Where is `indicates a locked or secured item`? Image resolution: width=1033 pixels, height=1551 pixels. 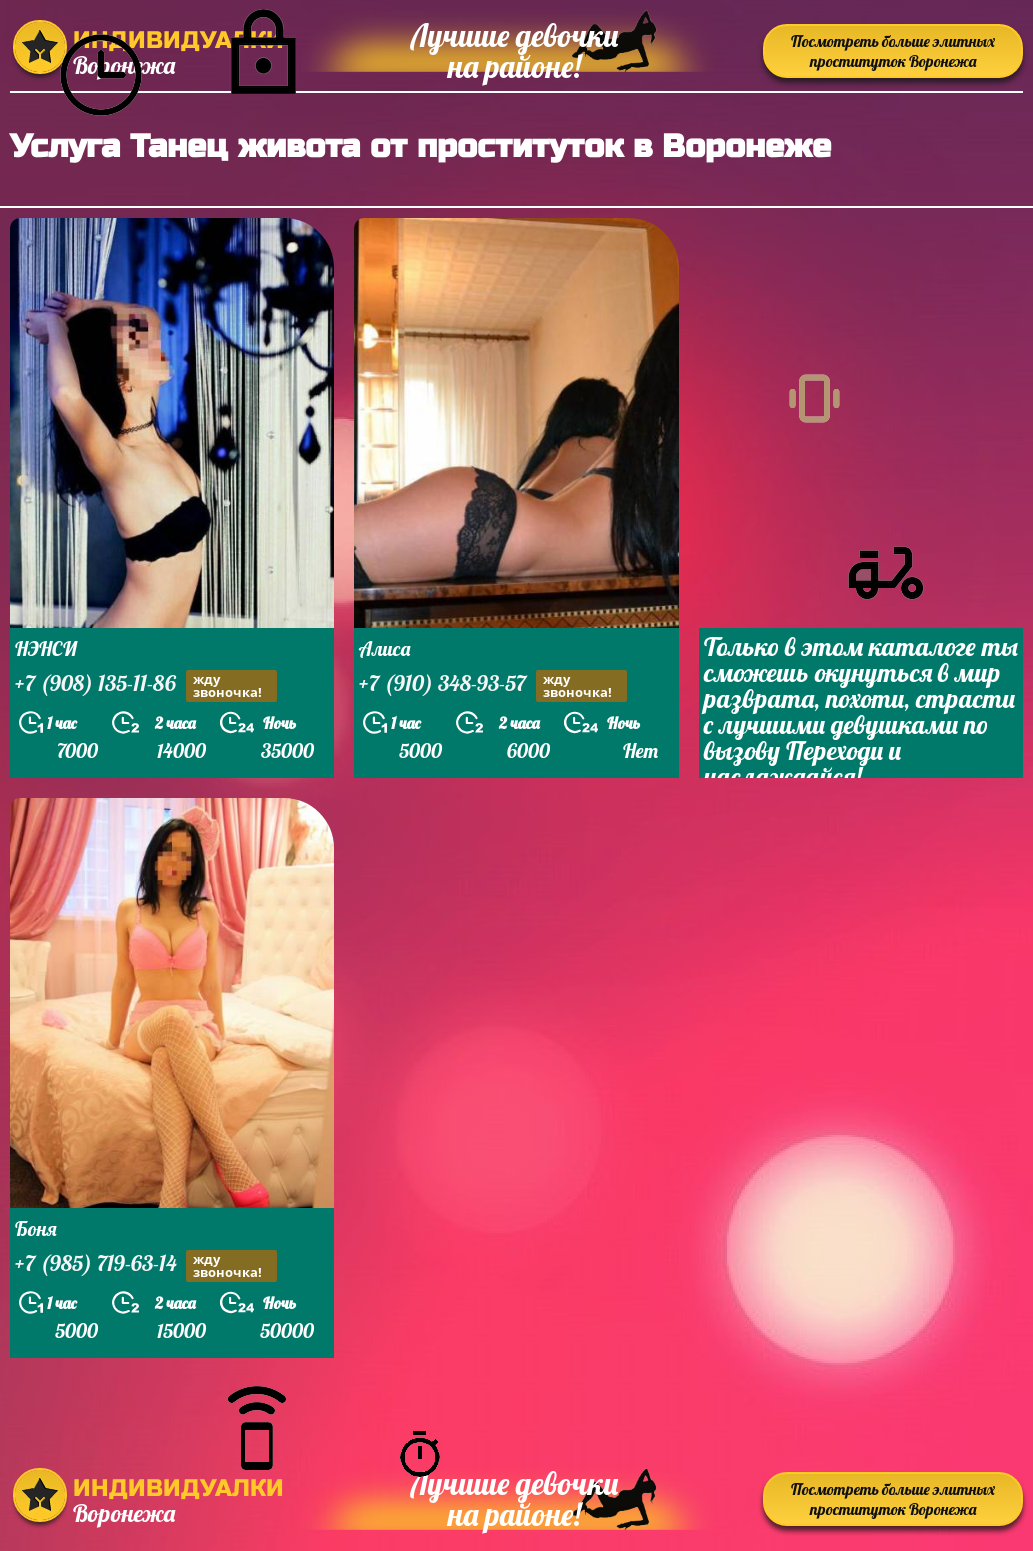
indicates a locked or secured item is located at coordinates (263, 53).